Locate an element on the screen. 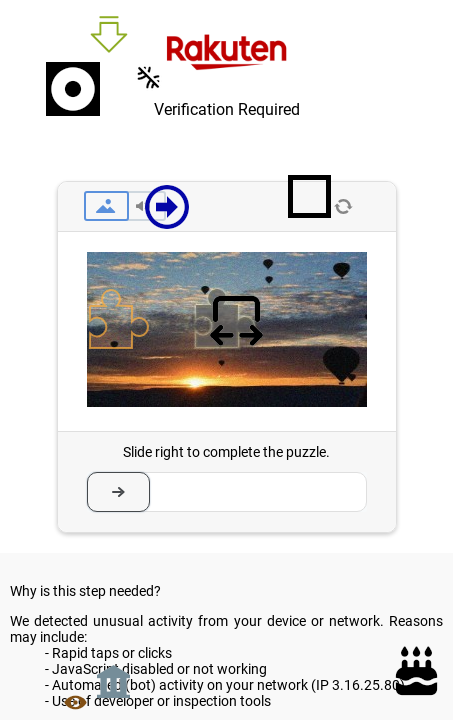 The image size is (453, 720). access your saved content library is located at coordinates (113, 681).